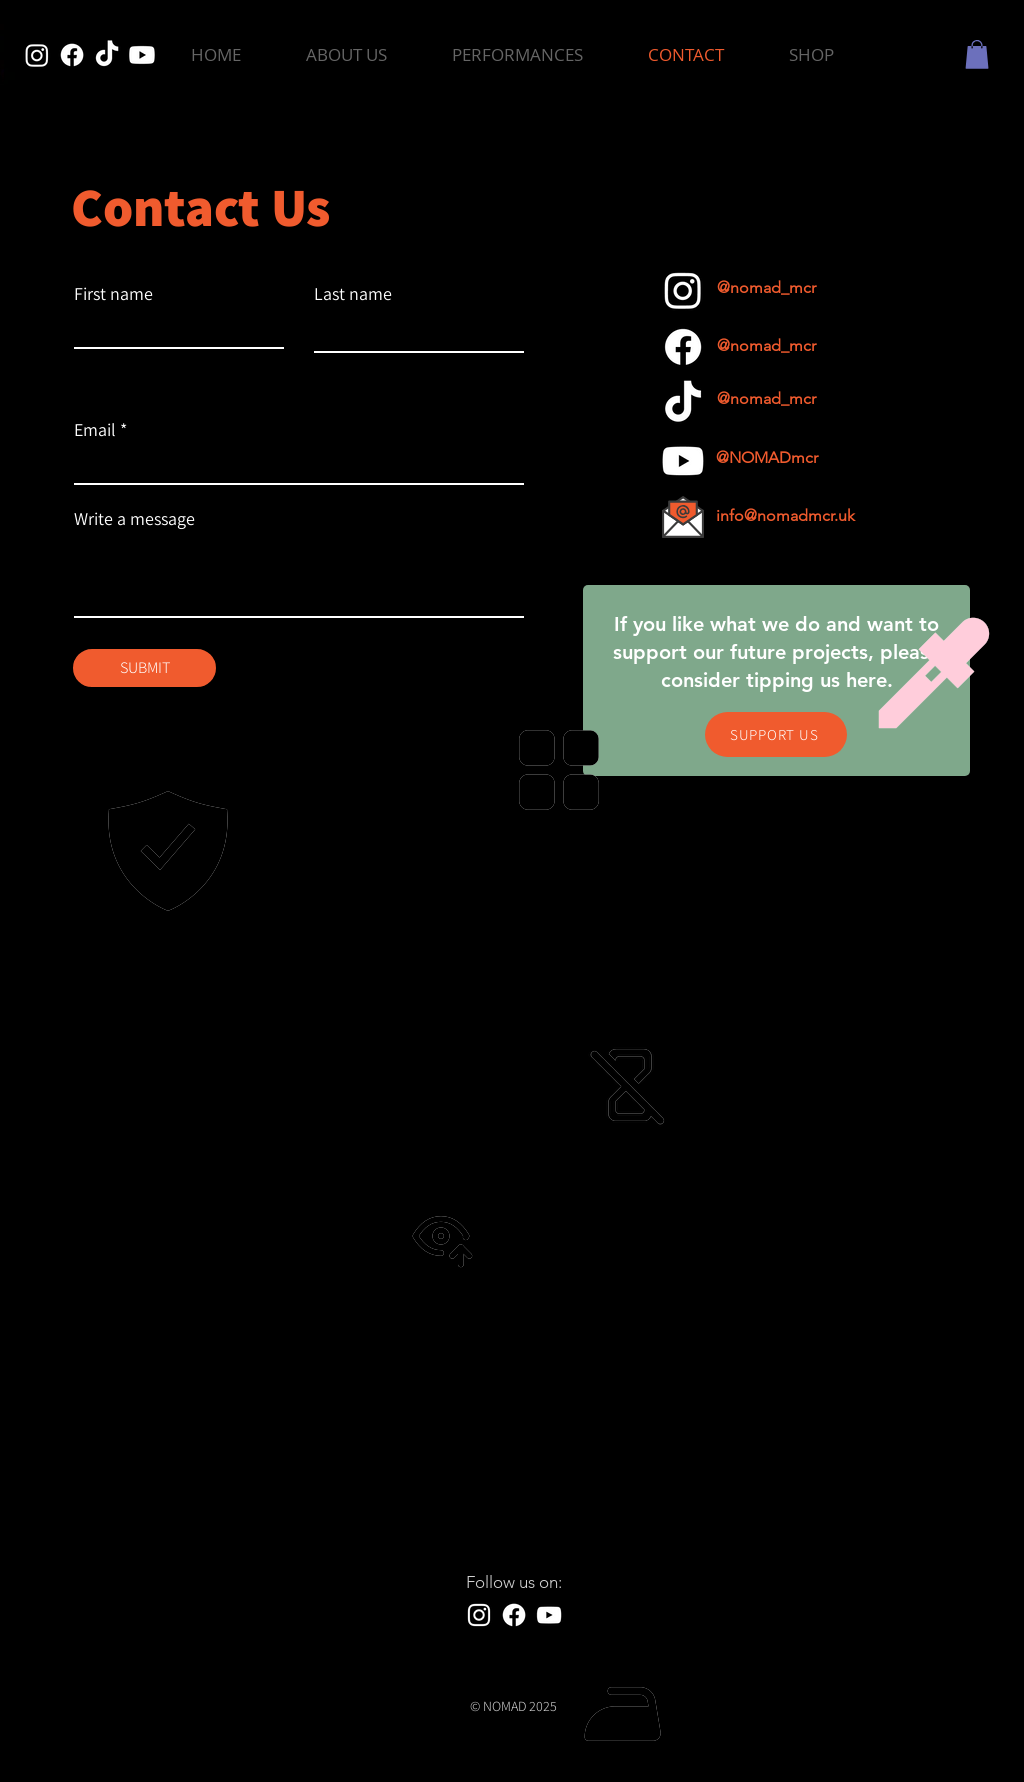 This screenshot has width=1024, height=1782. Describe the element at coordinates (630, 1085) in the screenshot. I see `timer or countdown feature disabled` at that location.